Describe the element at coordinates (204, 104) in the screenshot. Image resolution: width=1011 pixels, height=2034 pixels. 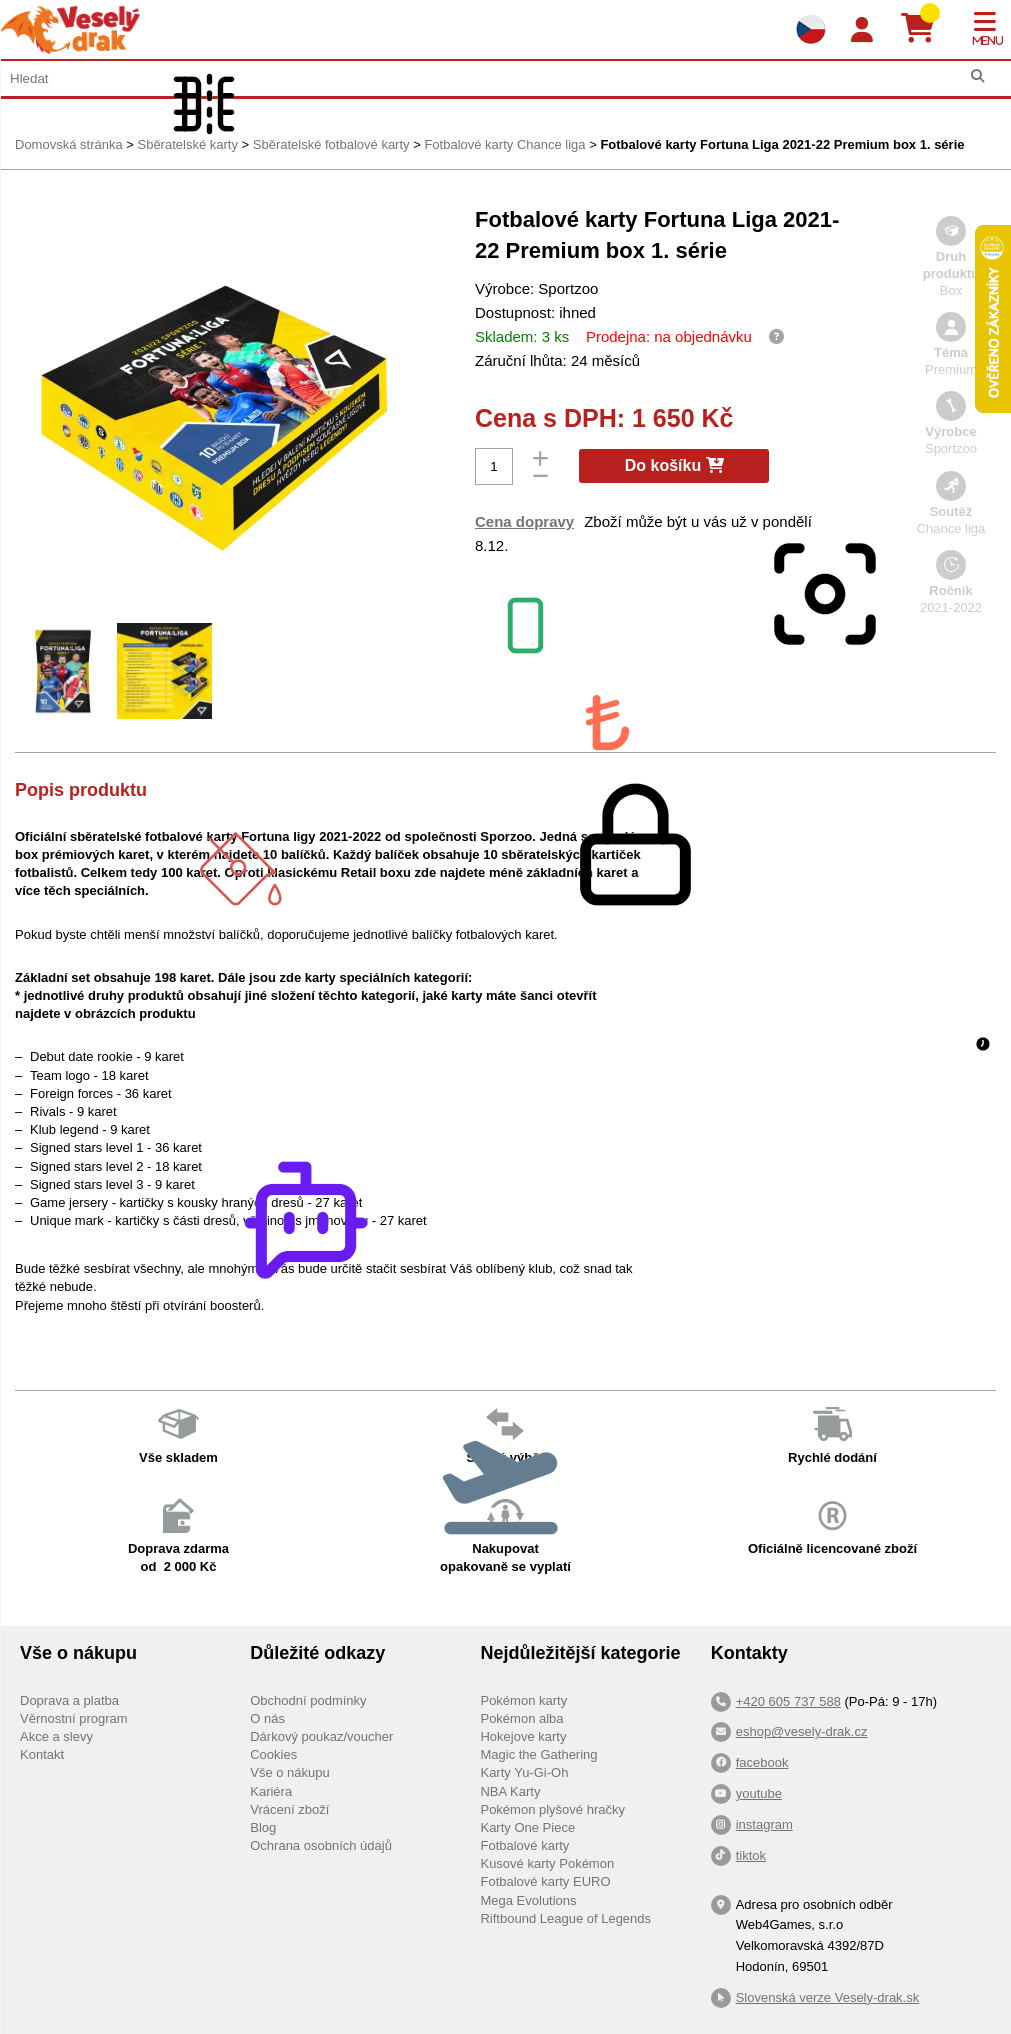
I see `split table into separate columns` at that location.